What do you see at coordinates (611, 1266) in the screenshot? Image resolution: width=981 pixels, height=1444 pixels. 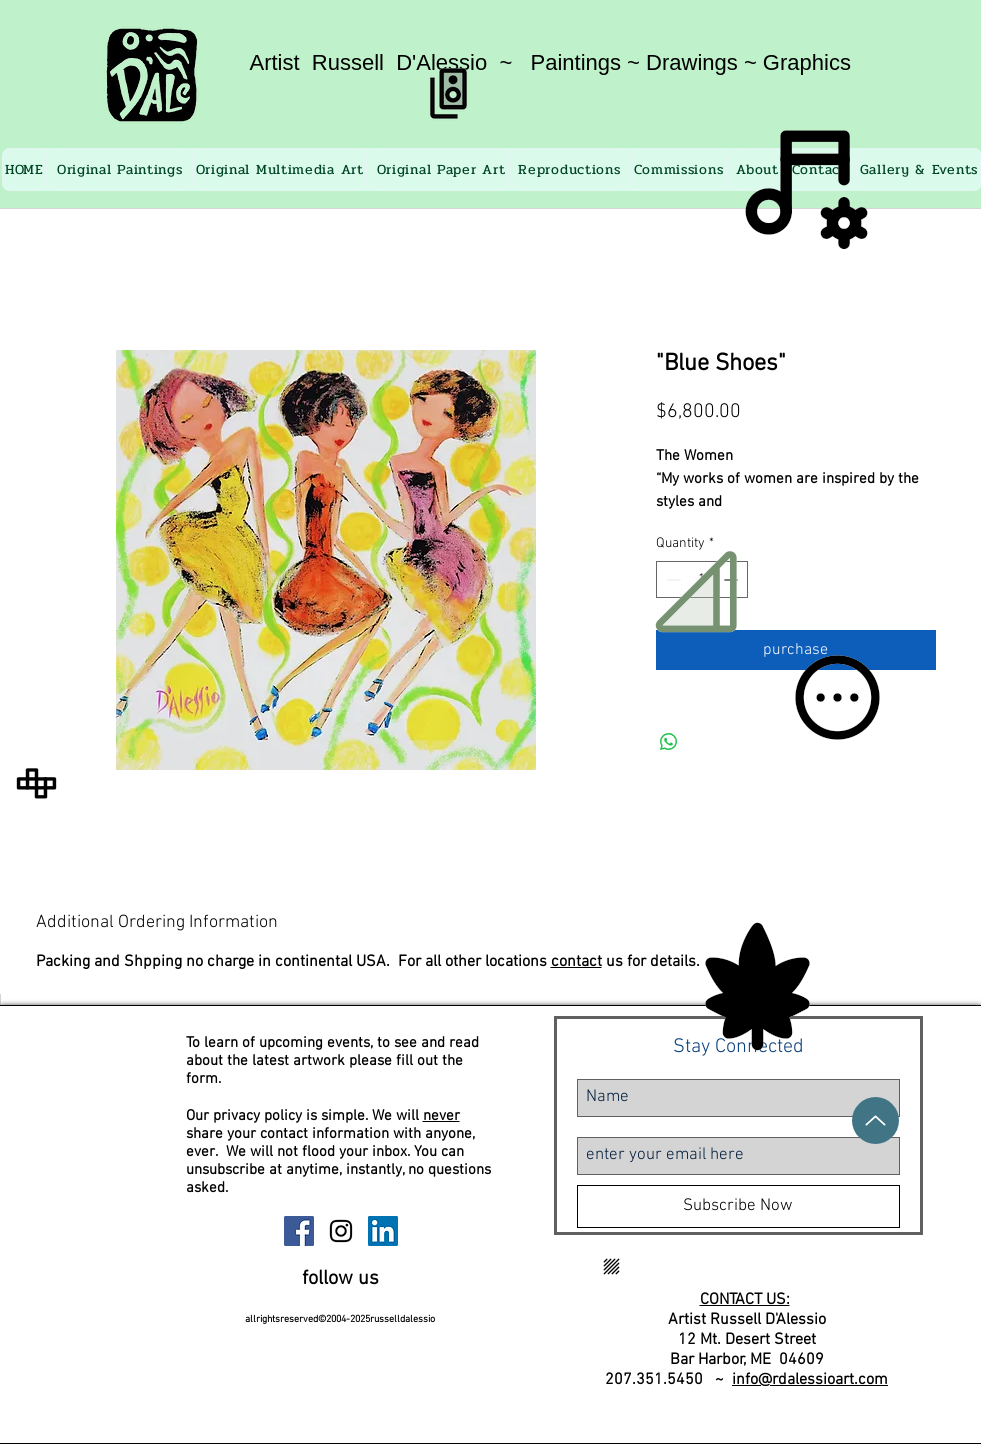 I see `apply texture or pattern to selection` at bounding box center [611, 1266].